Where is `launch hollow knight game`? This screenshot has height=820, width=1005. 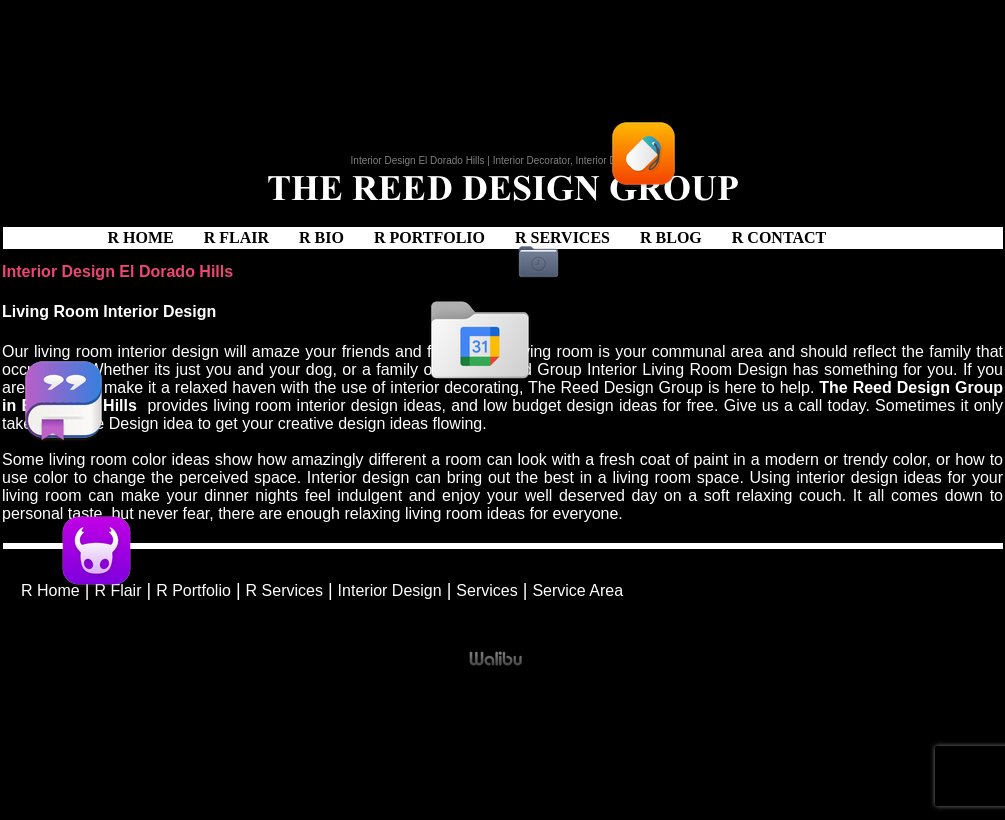 launch hollow knight game is located at coordinates (96, 550).